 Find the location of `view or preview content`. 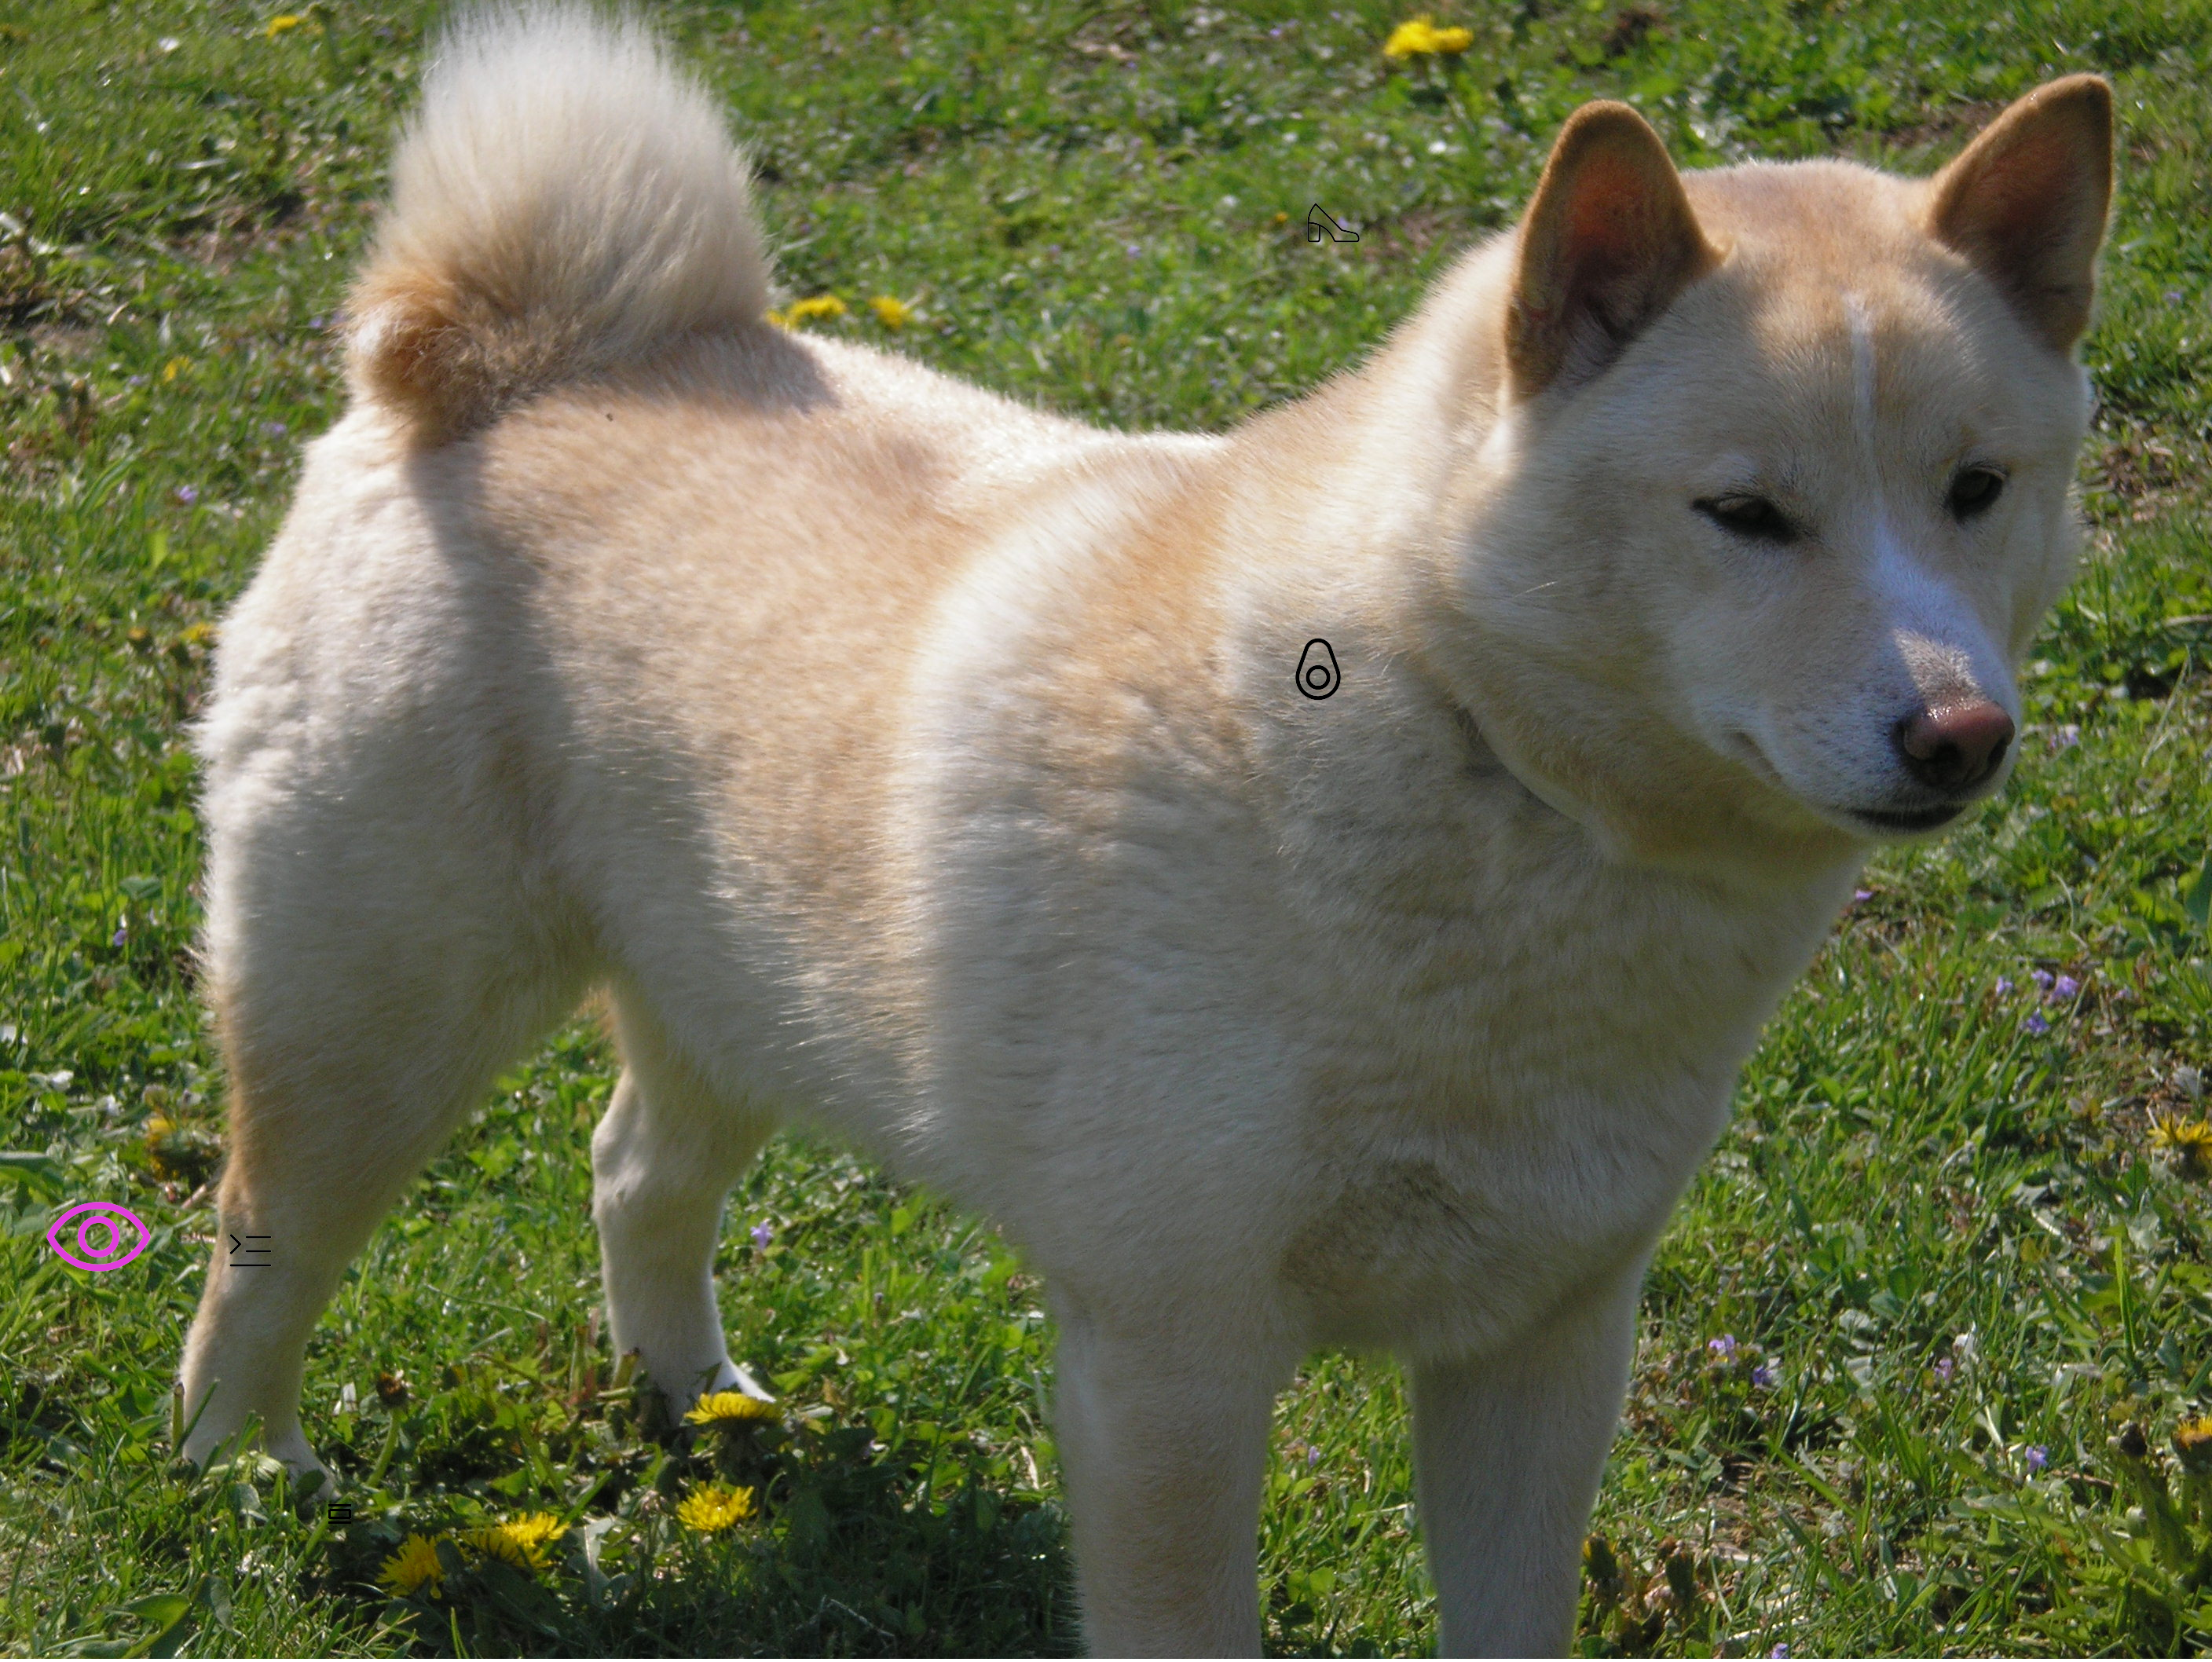

view or preview content is located at coordinates (98, 1236).